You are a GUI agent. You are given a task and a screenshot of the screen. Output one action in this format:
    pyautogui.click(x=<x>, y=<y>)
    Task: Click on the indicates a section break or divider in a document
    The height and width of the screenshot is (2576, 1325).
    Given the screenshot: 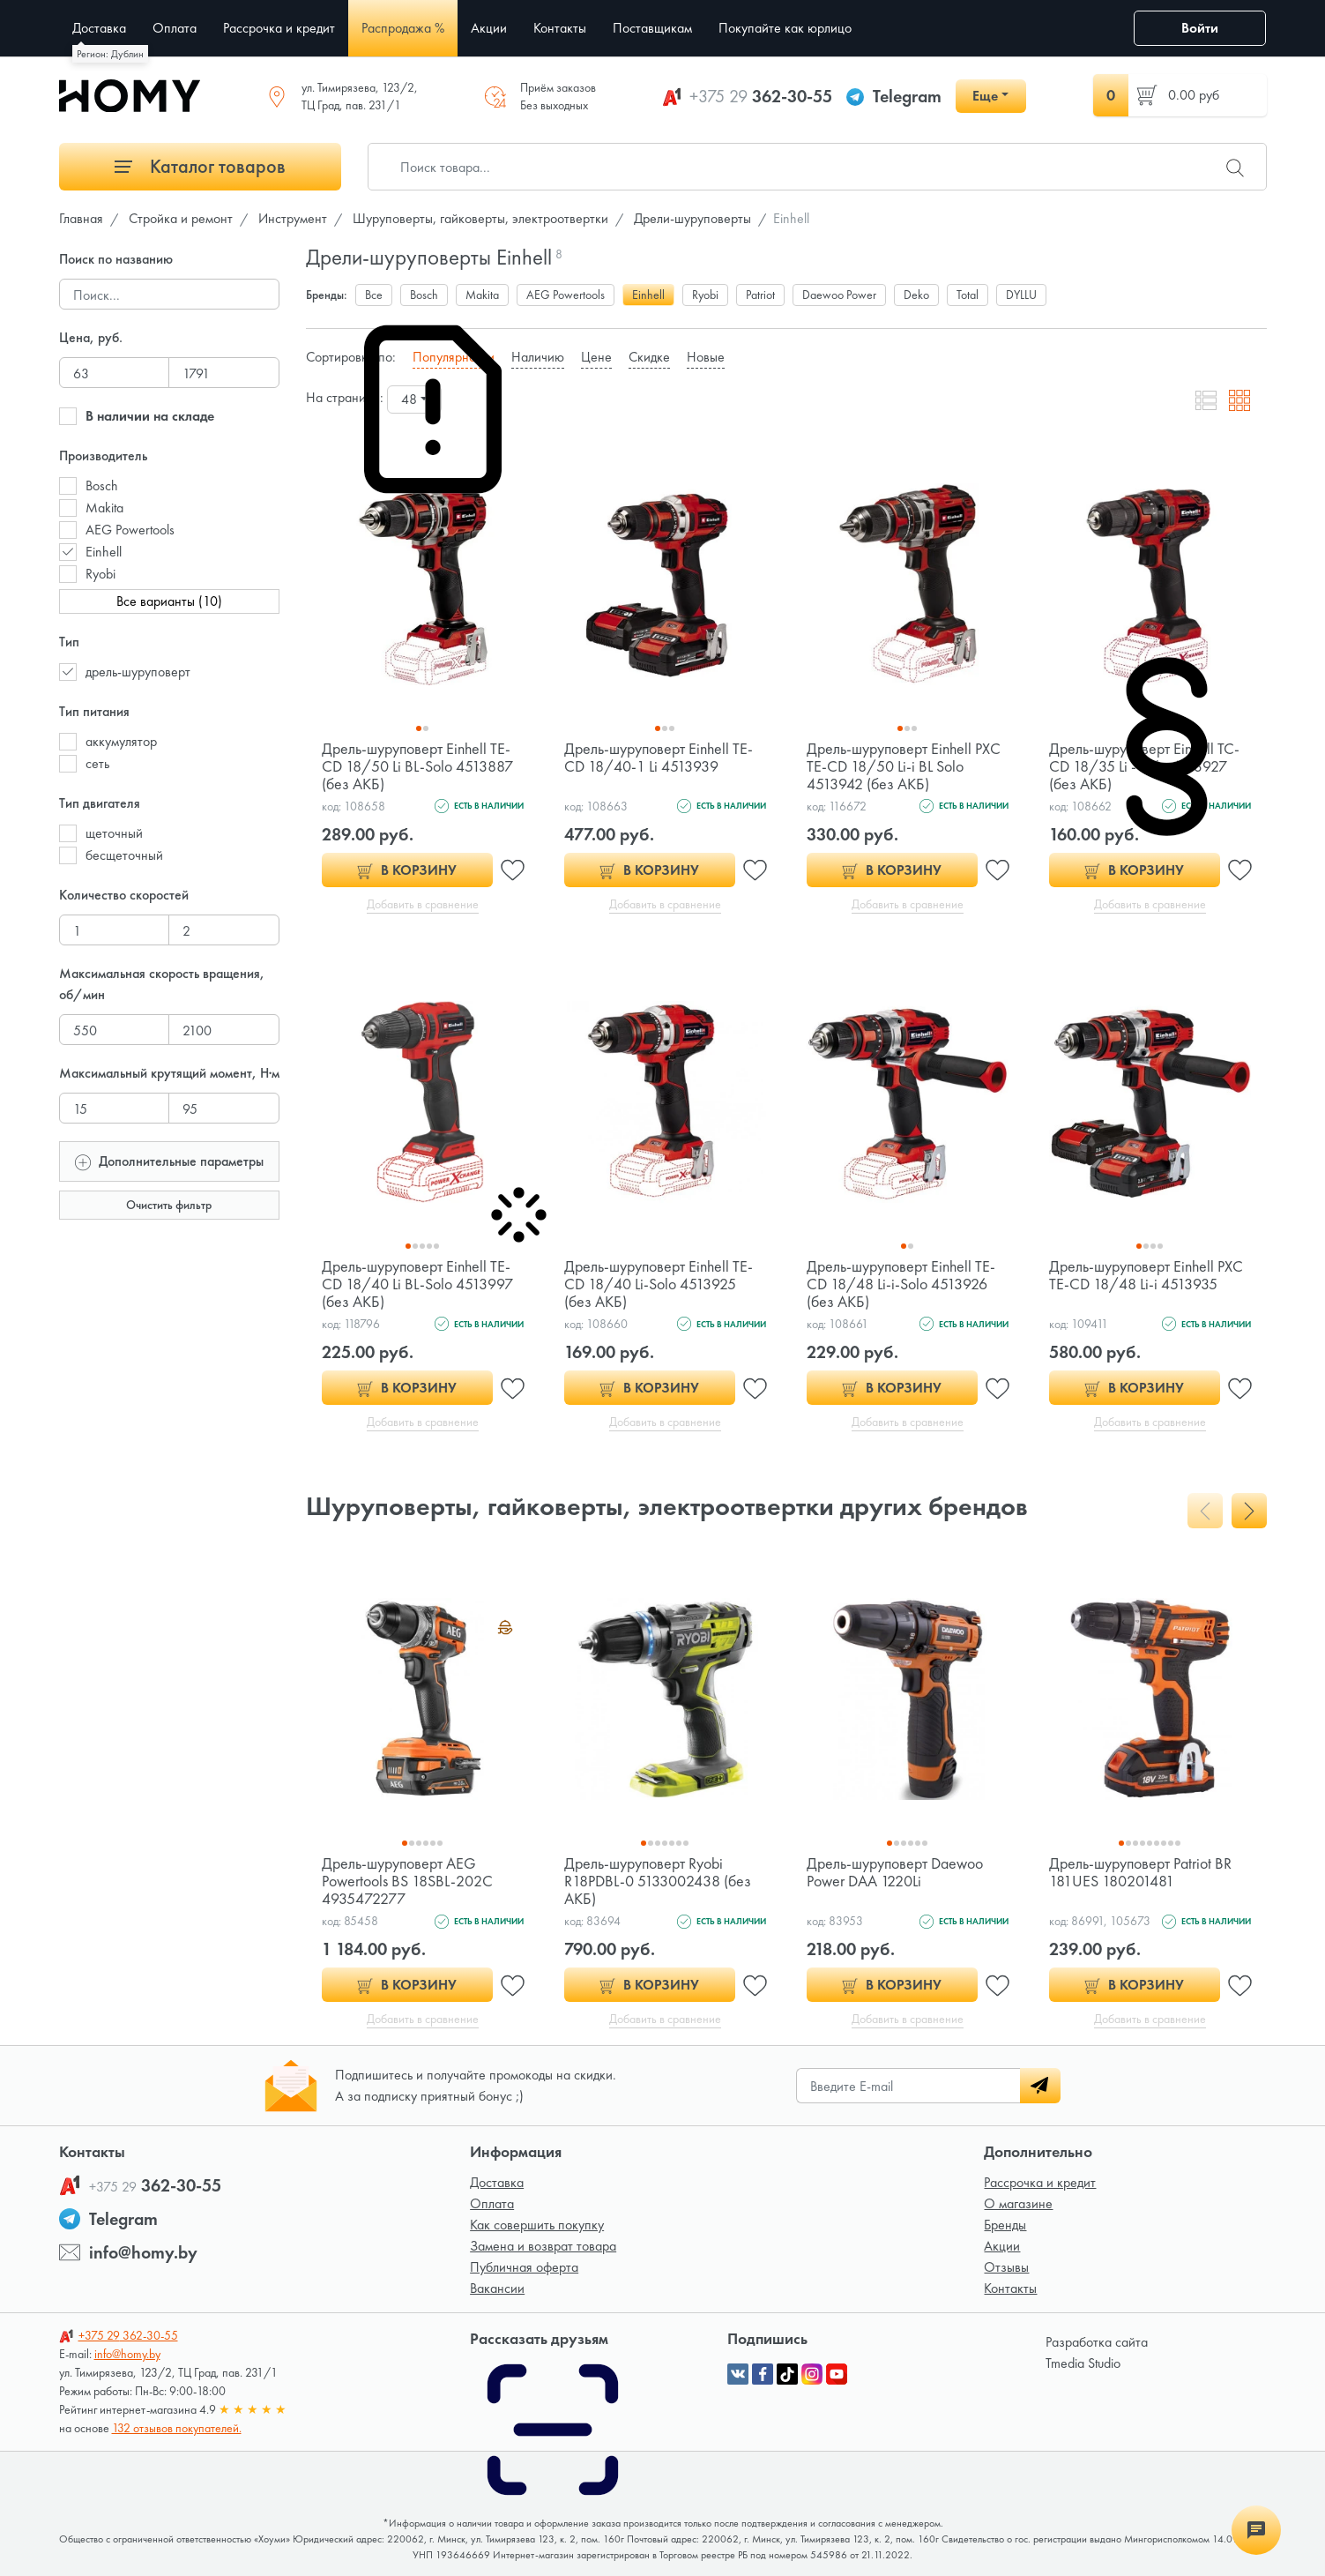 What is the action you would take?
    pyautogui.click(x=1166, y=746)
    